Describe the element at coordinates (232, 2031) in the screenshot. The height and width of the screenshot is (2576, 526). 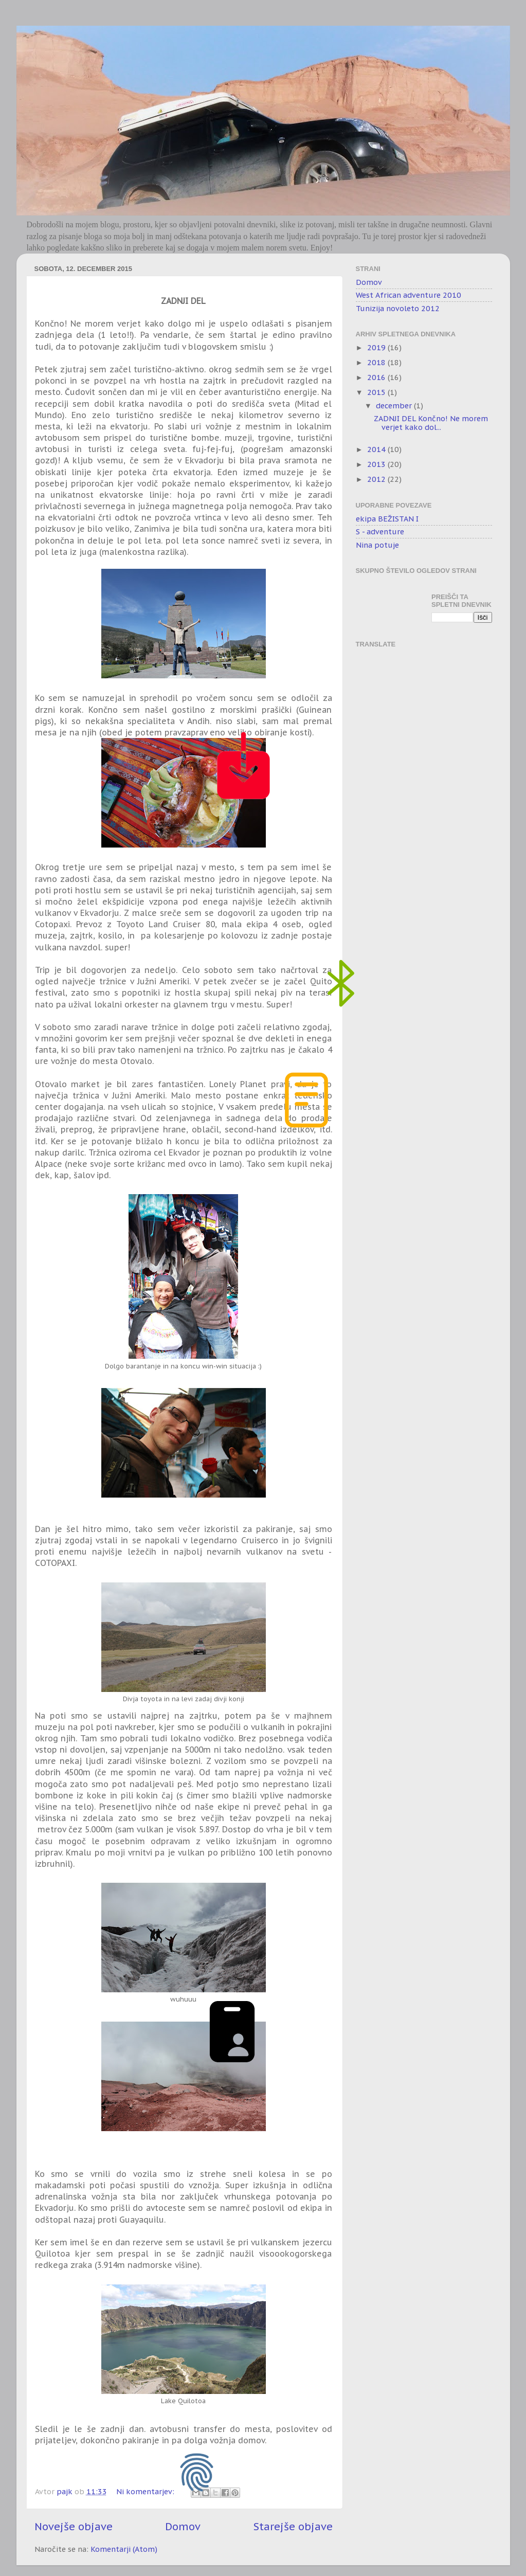
I see `view your profile or ID information` at that location.